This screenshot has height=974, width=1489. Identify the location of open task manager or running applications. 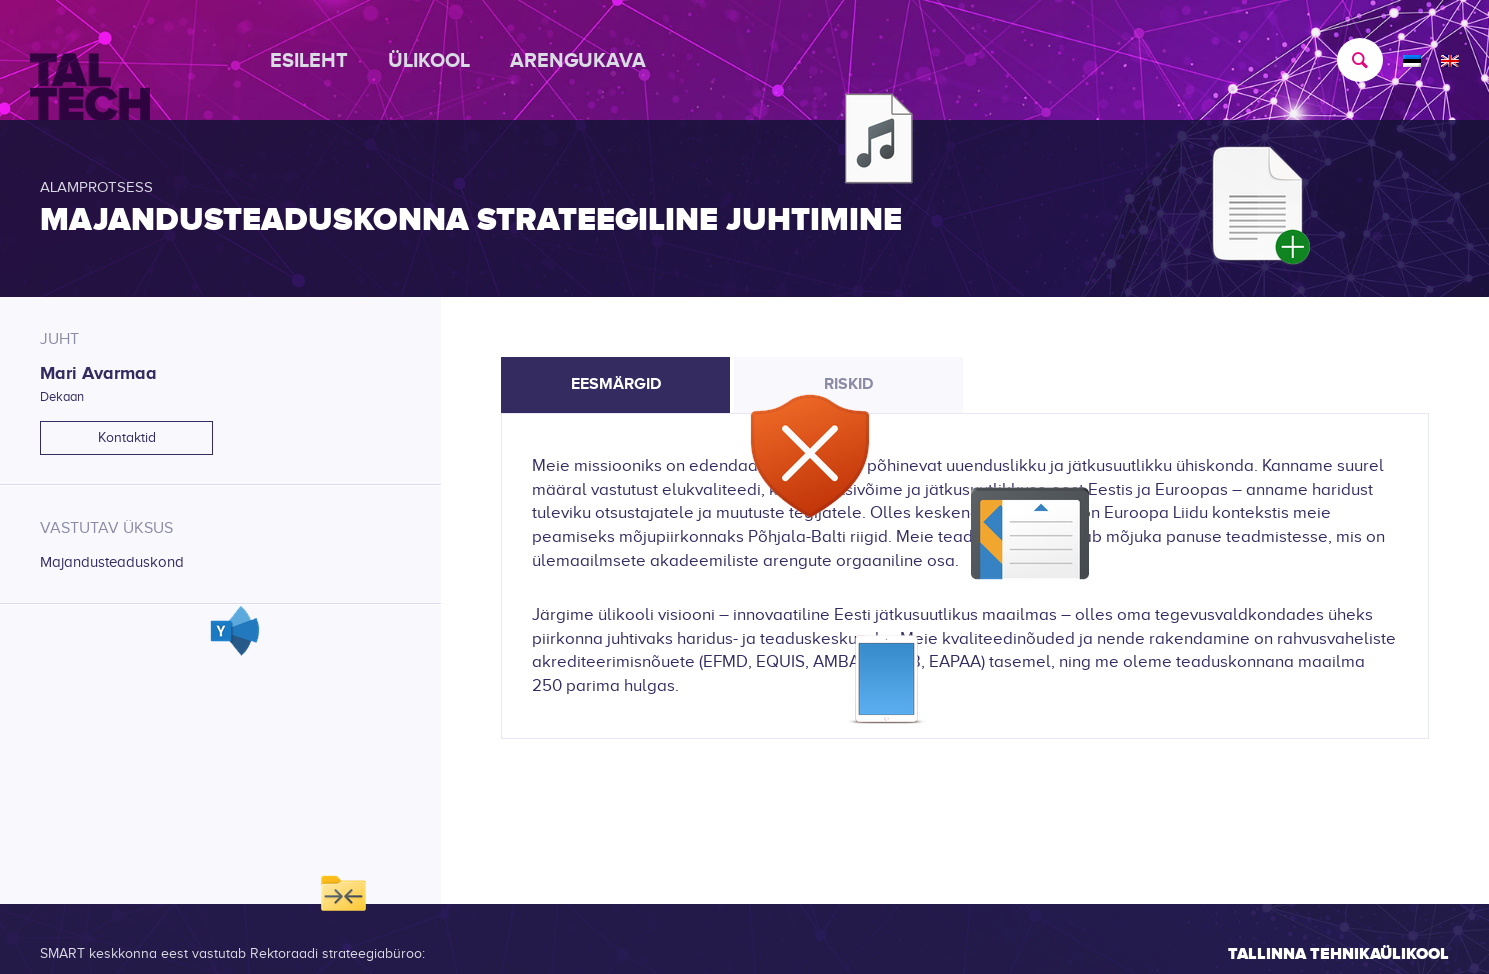
(1030, 535).